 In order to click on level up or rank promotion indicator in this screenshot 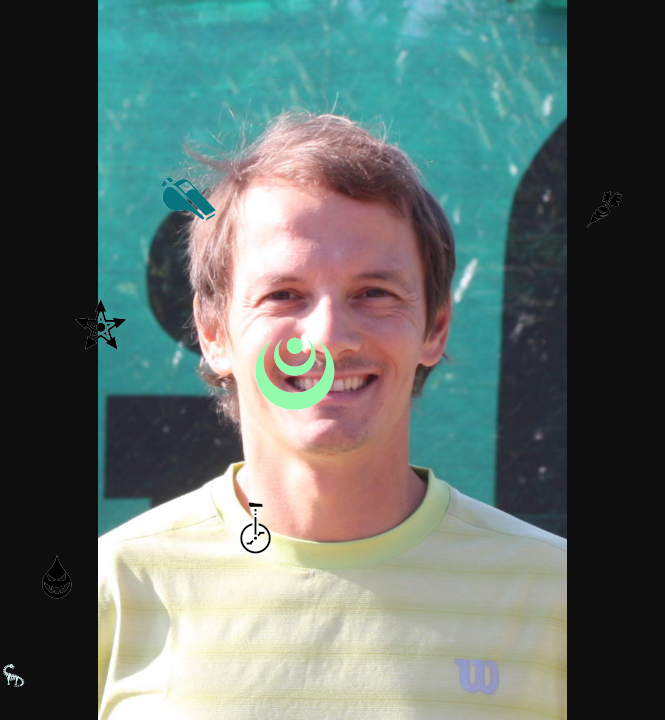, I will do `click(101, 325)`.